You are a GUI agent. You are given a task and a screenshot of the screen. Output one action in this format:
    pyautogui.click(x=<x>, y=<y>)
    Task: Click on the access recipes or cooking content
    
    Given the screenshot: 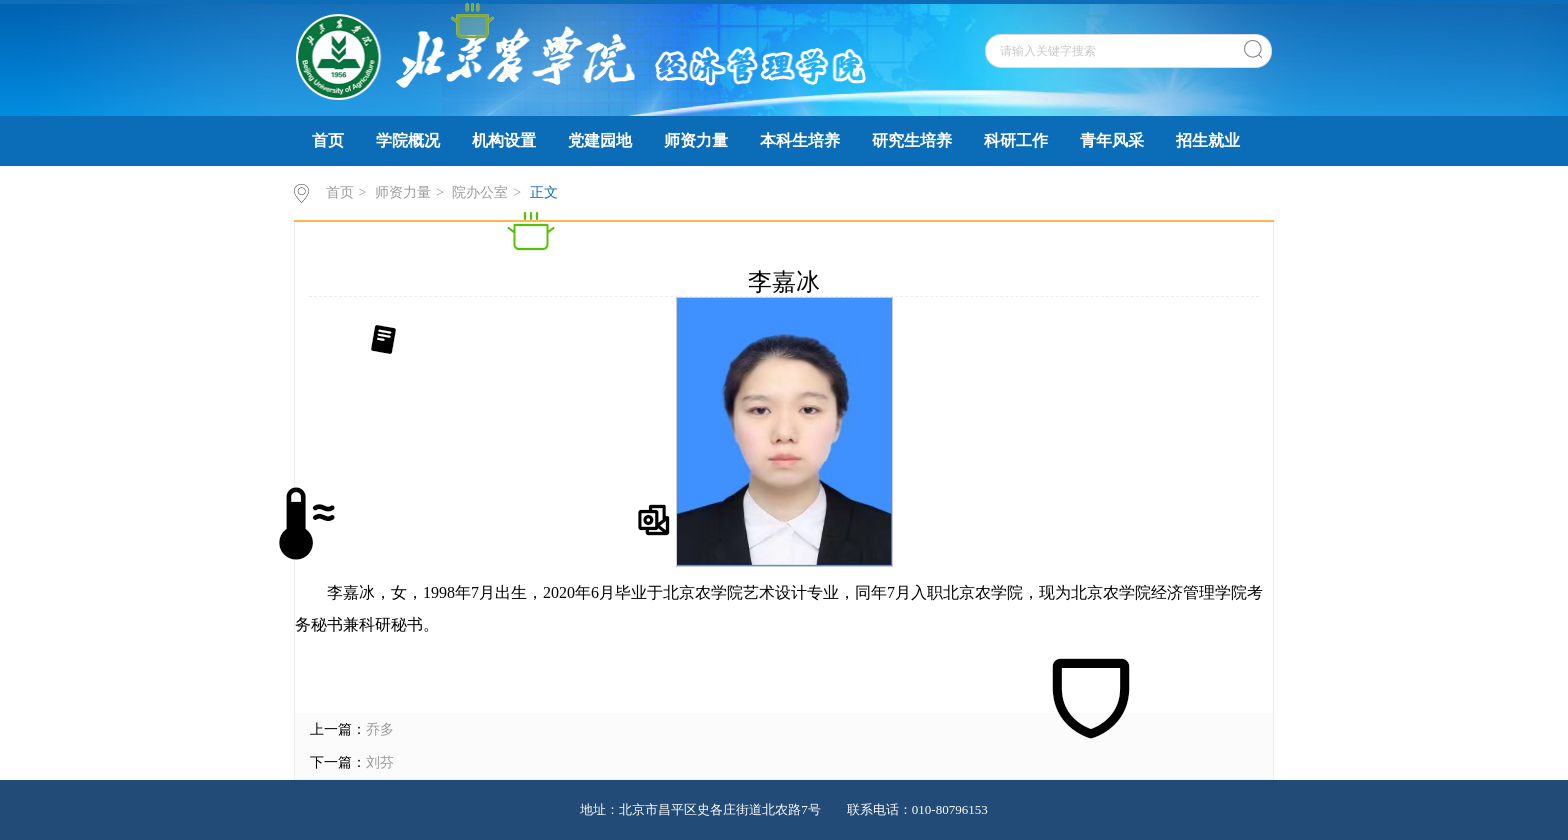 What is the action you would take?
    pyautogui.click(x=531, y=234)
    